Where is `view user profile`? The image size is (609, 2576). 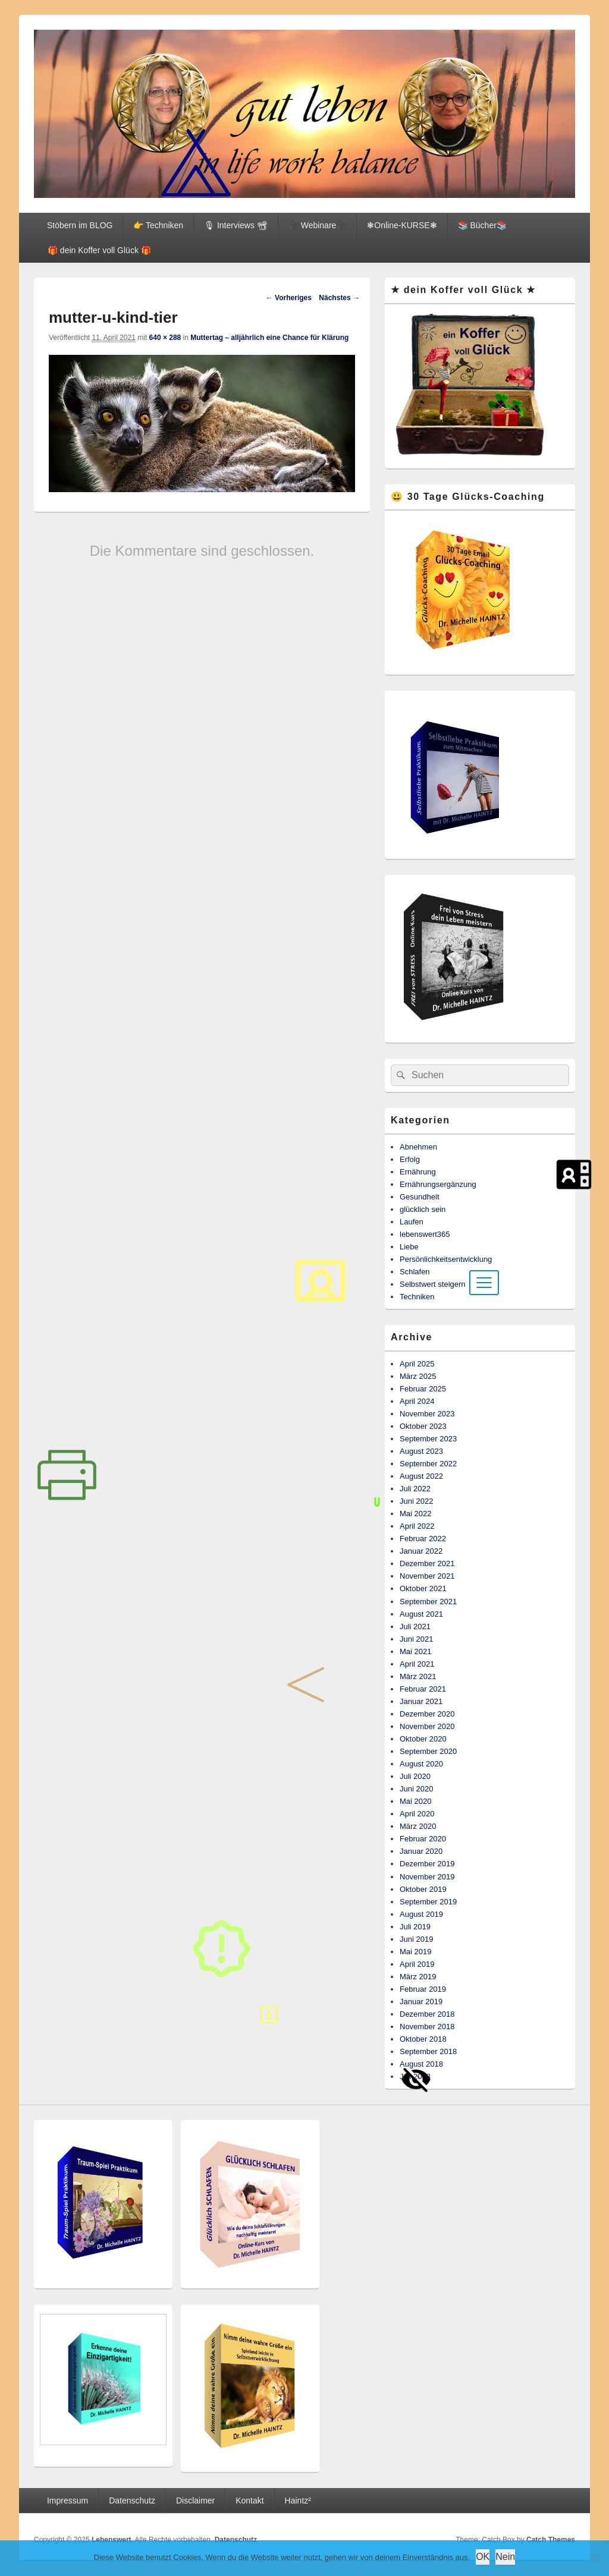 view user profile is located at coordinates (321, 1281).